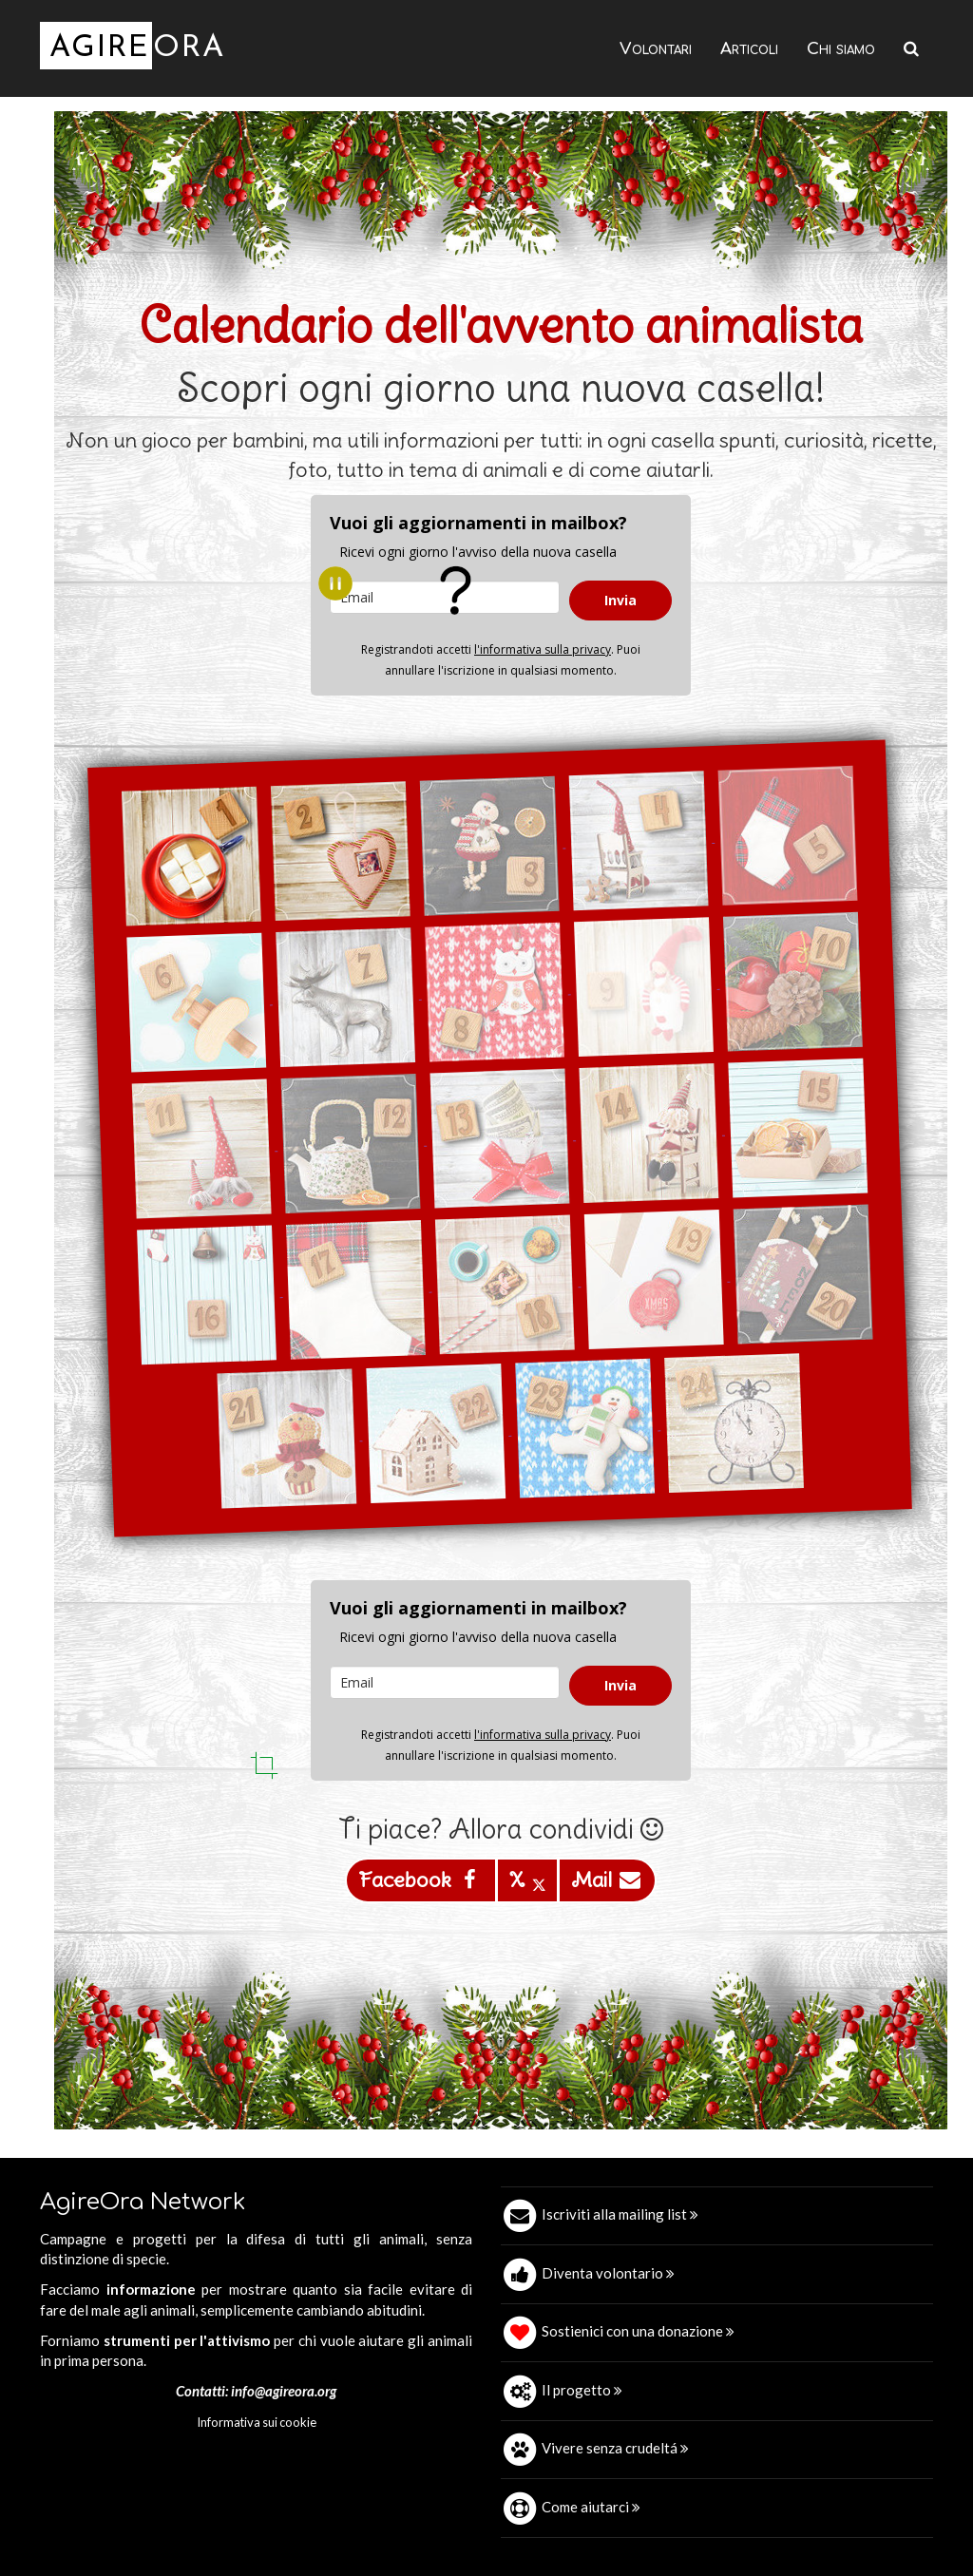 The width and height of the screenshot is (973, 2576). Describe the element at coordinates (455, 591) in the screenshot. I see `access help or support resources` at that location.